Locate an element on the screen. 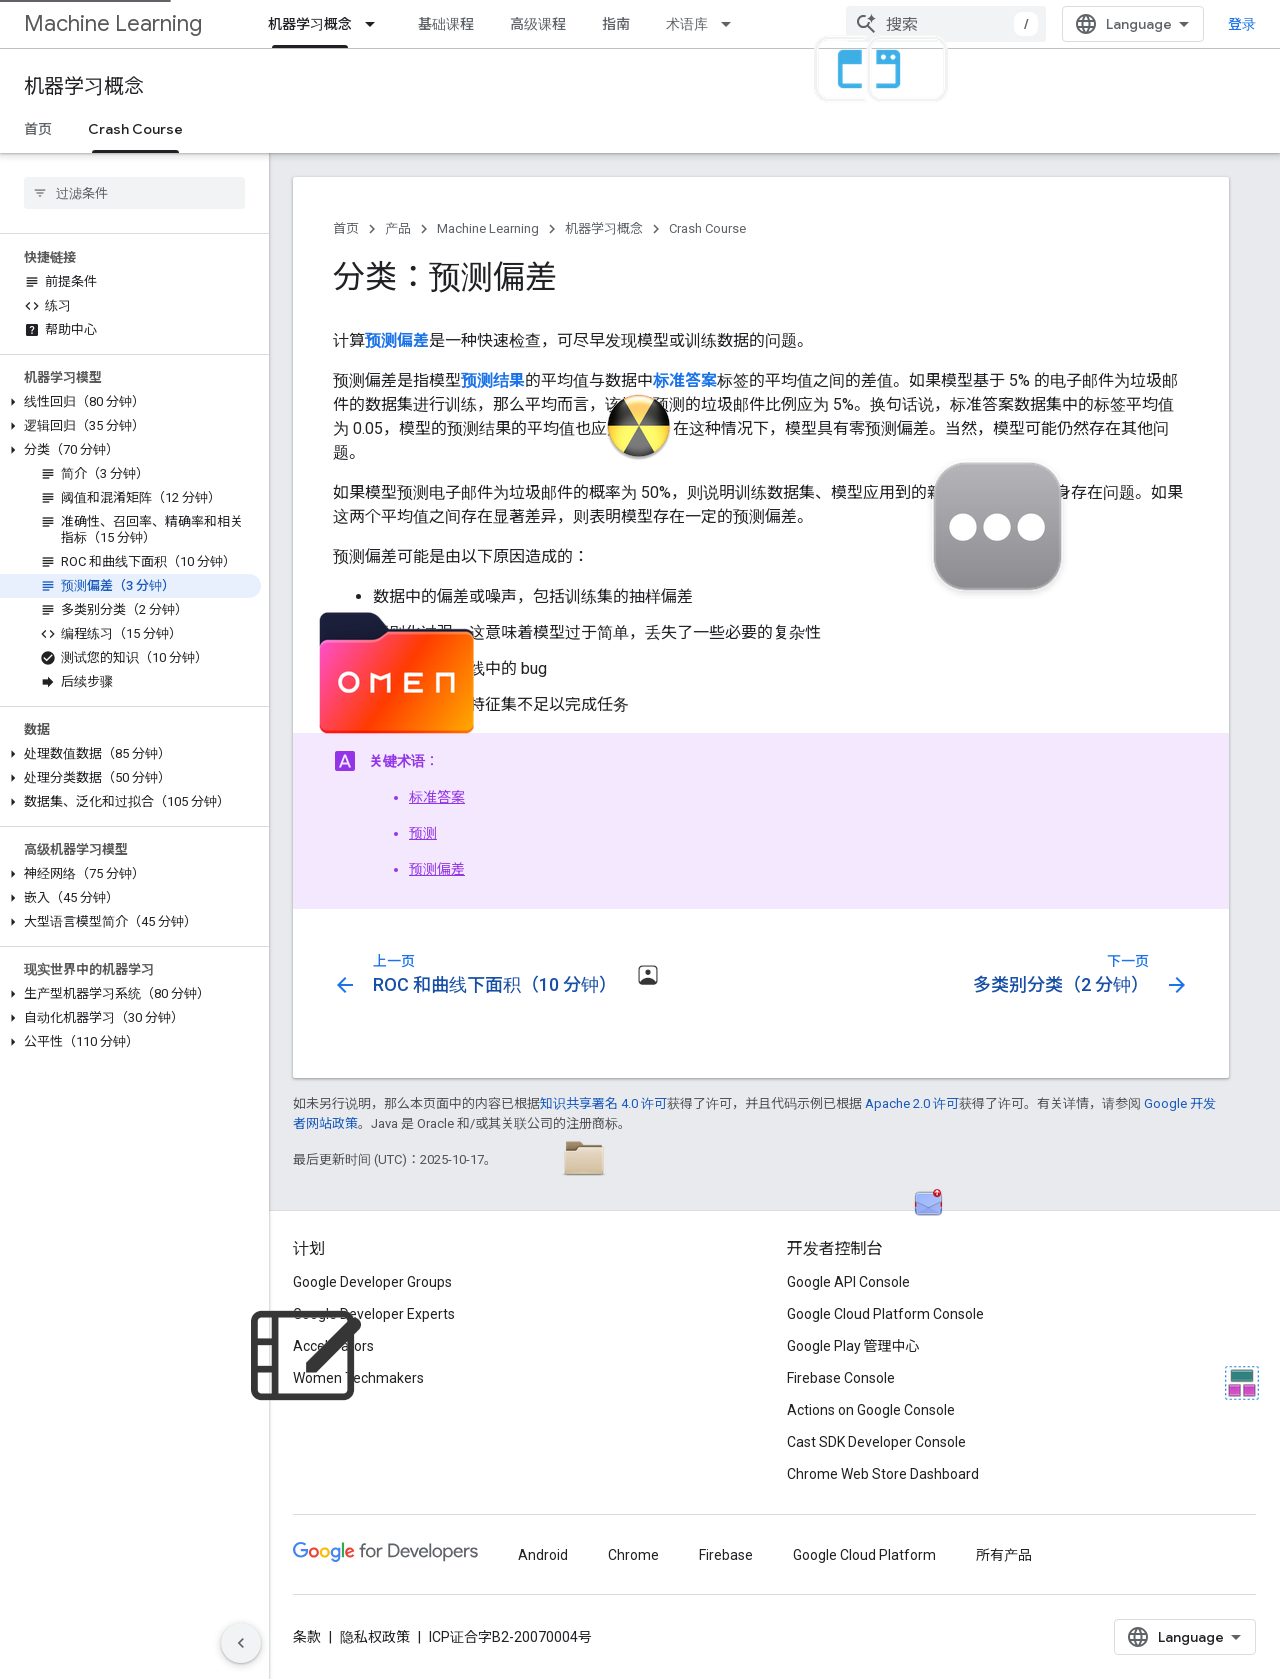 The image size is (1280, 1679). configure login screen settings is located at coordinates (648, 975).